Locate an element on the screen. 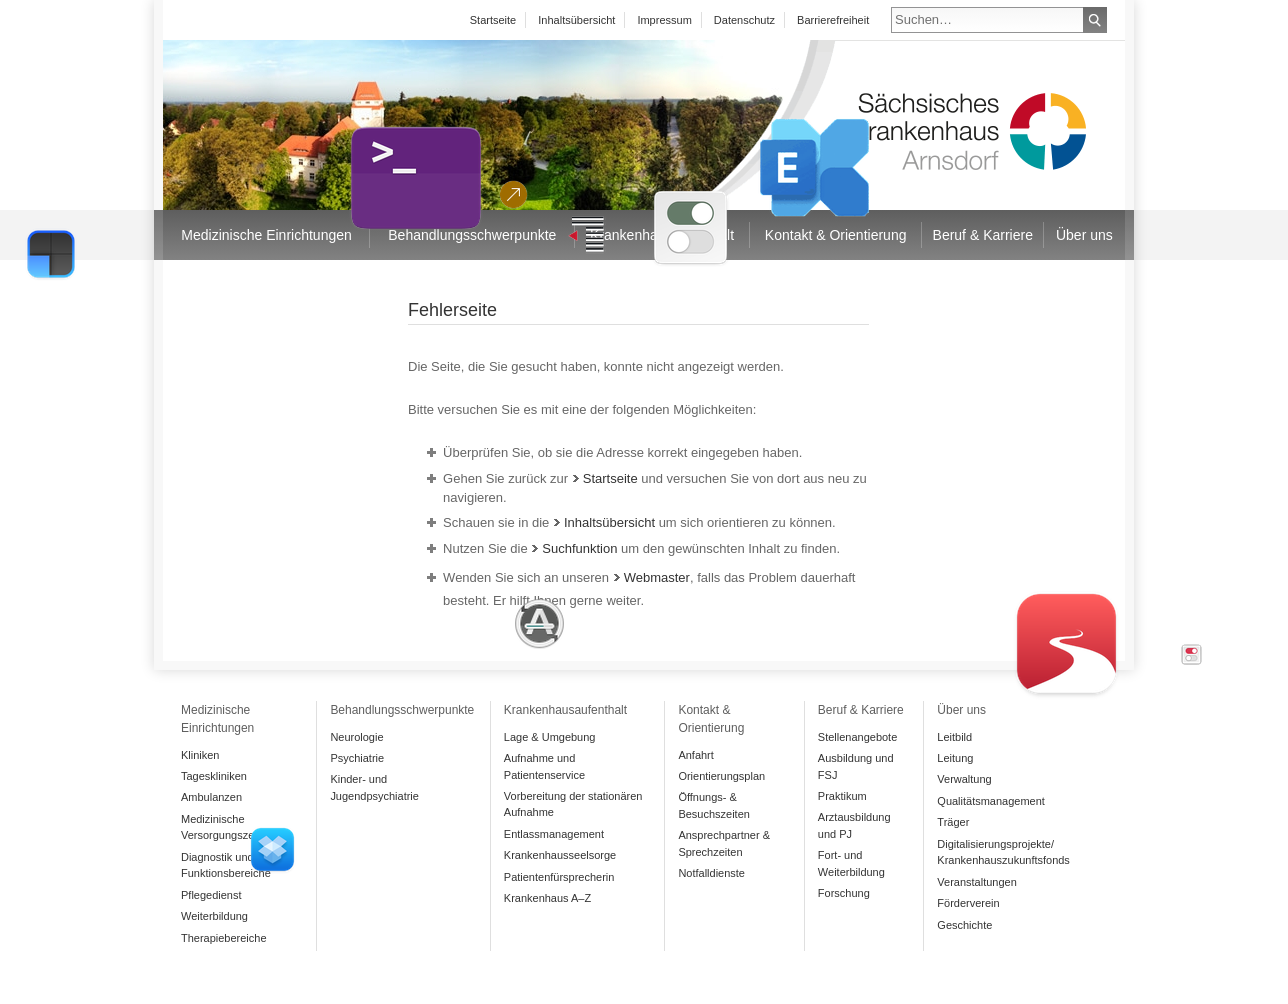 This screenshot has height=1004, width=1288. open tutanota secure email app is located at coordinates (1066, 643).